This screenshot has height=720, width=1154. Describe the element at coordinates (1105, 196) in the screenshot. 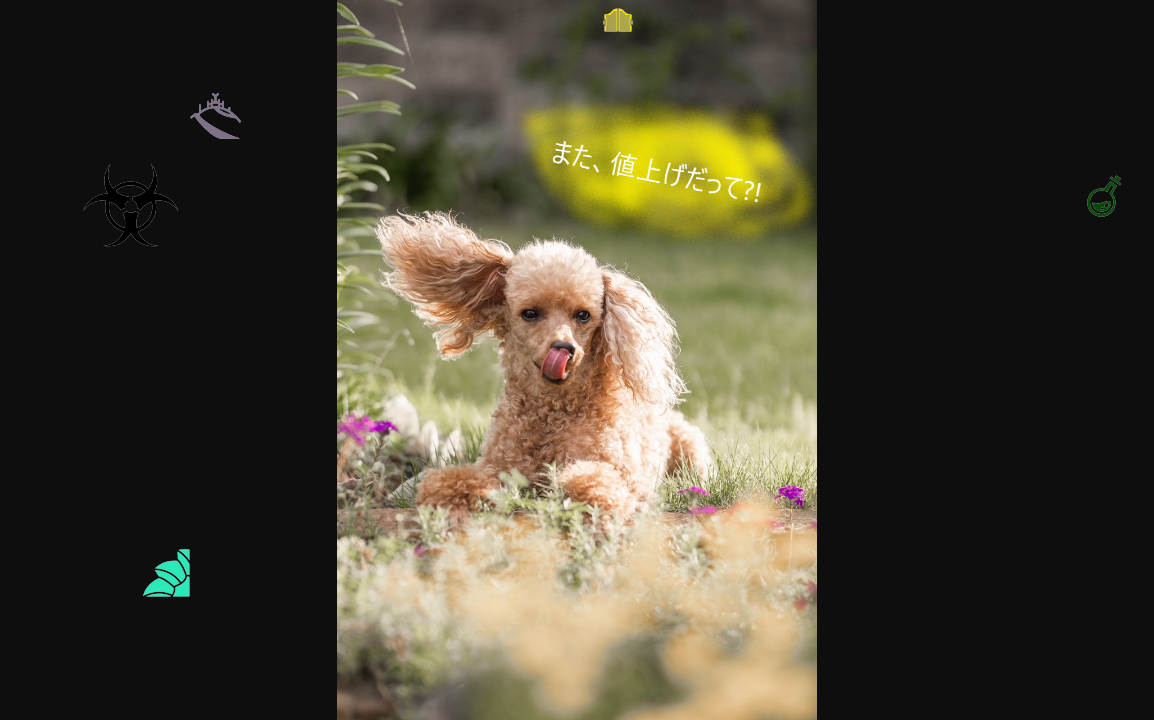

I see `use a health or mana potion` at that location.